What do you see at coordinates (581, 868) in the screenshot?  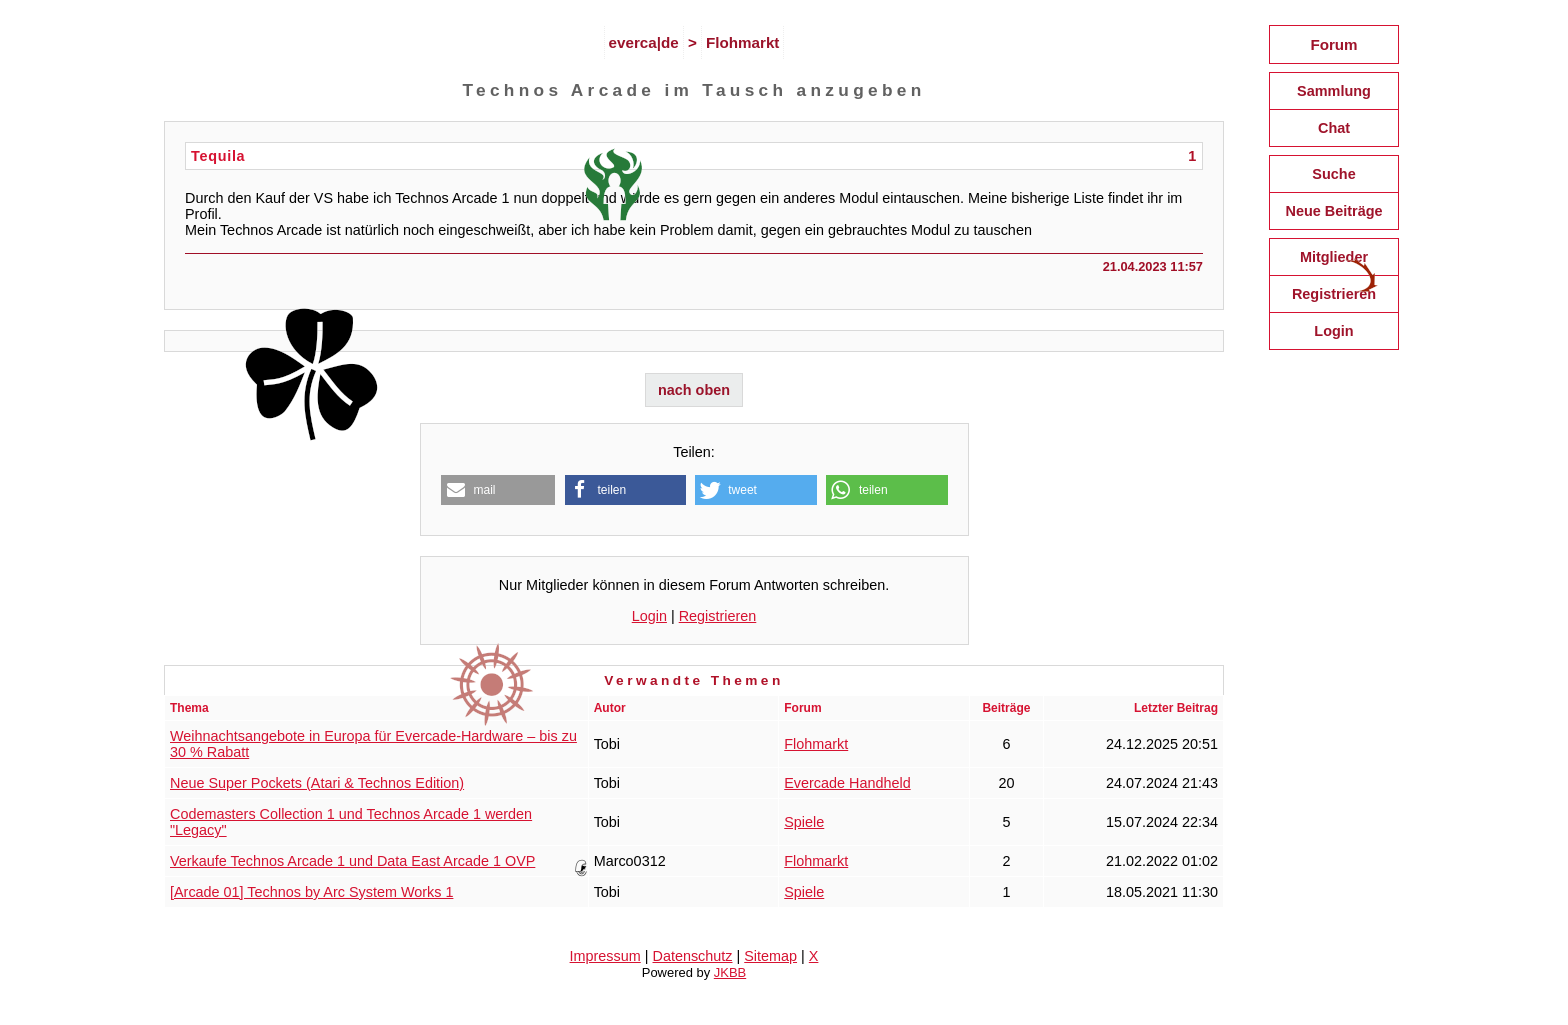 I see `select egyptian theme or civilization` at bounding box center [581, 868].